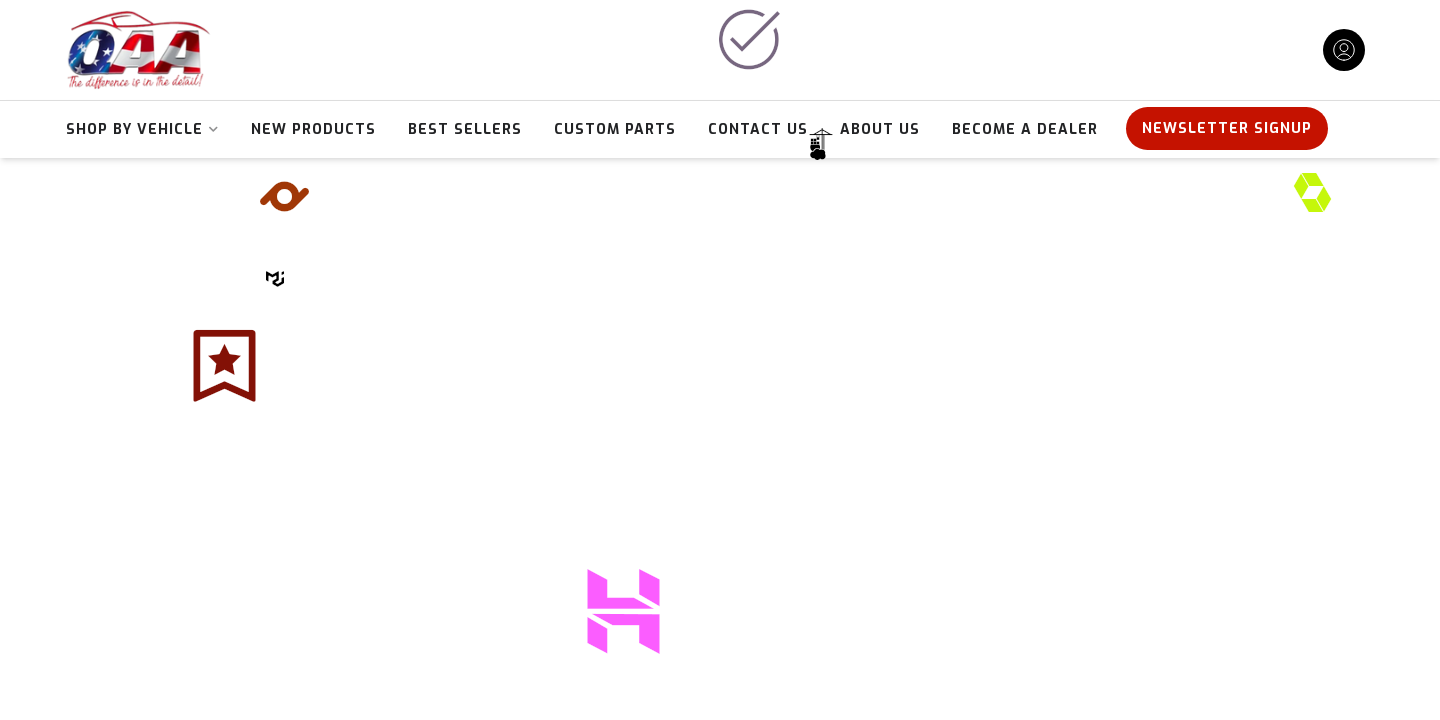  What do you see at coordinates (224, 364) in the screenshot?
I see `bookmark this item as a favorite` at bounding box center [224, 364].